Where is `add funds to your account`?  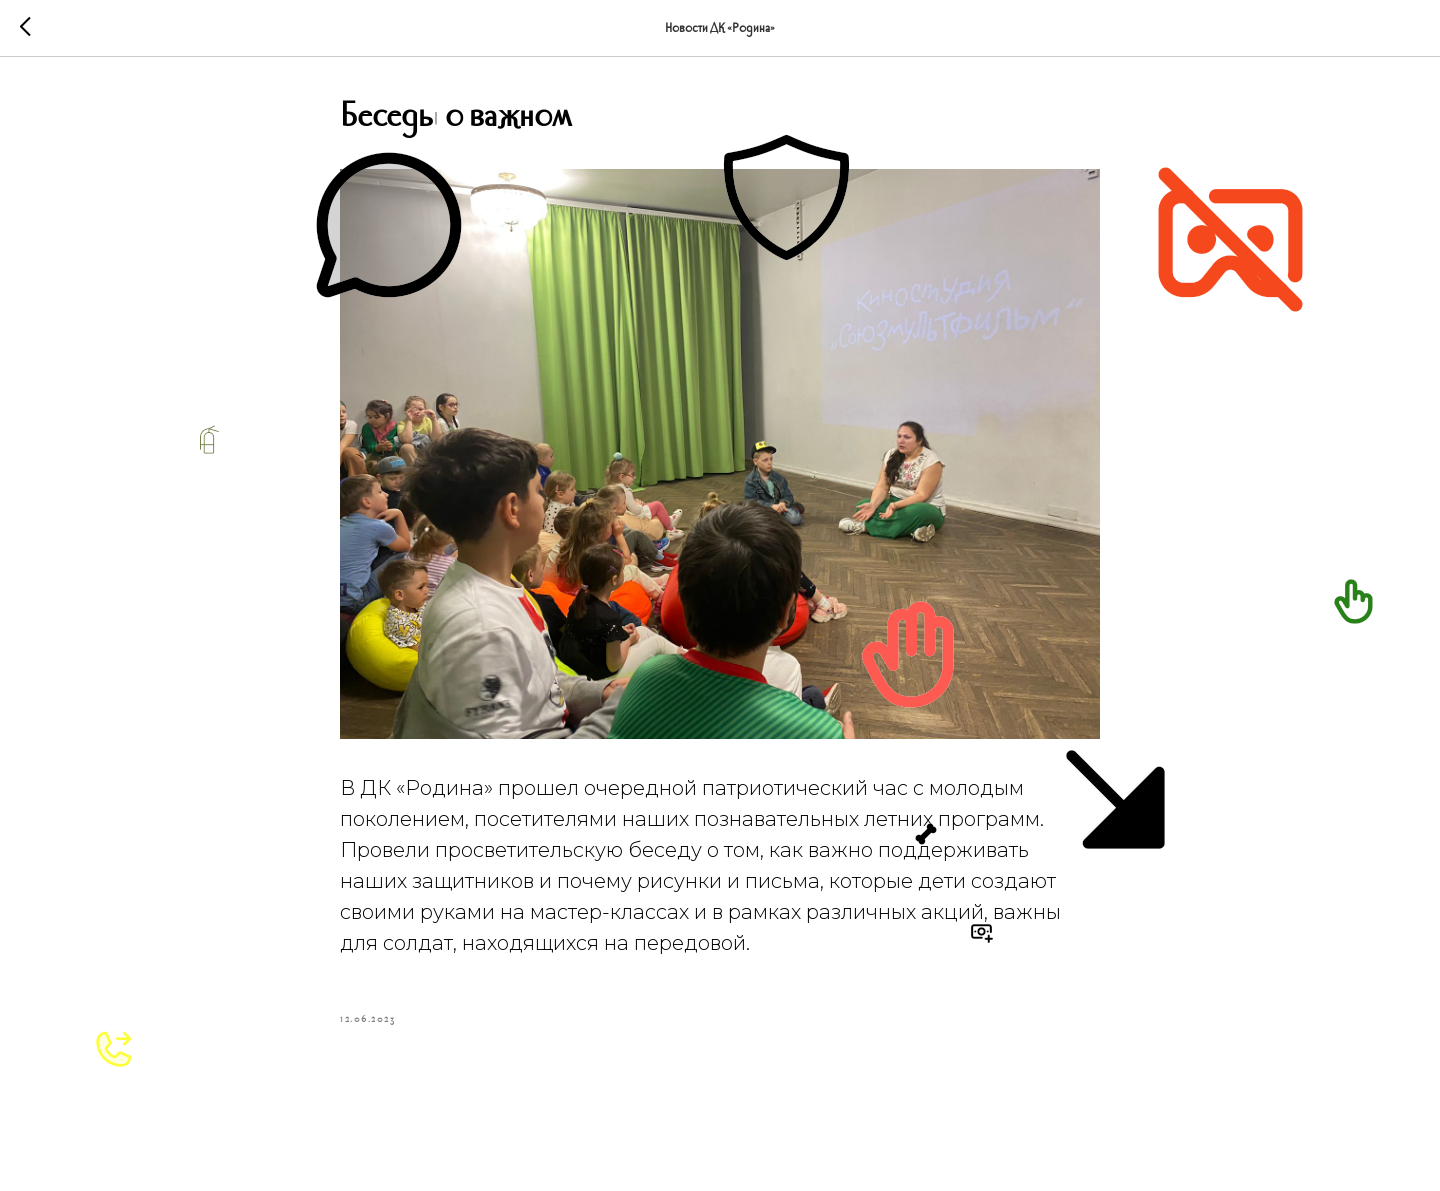
add funds to your account is located at coordinates (981, 931).